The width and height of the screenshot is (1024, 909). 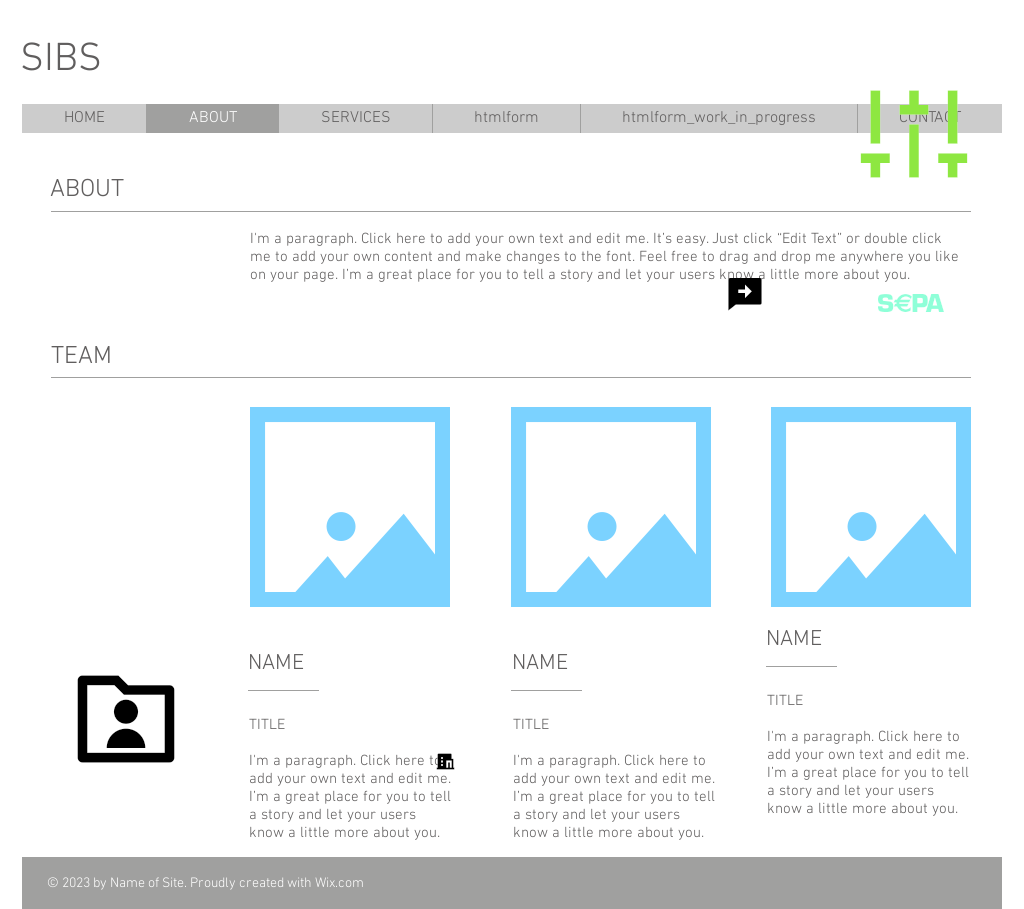 What do you see at coordinates (911, 303) in the screenshot?
I see `indicates SEPA payment method available` at bounding box center [911, 303].